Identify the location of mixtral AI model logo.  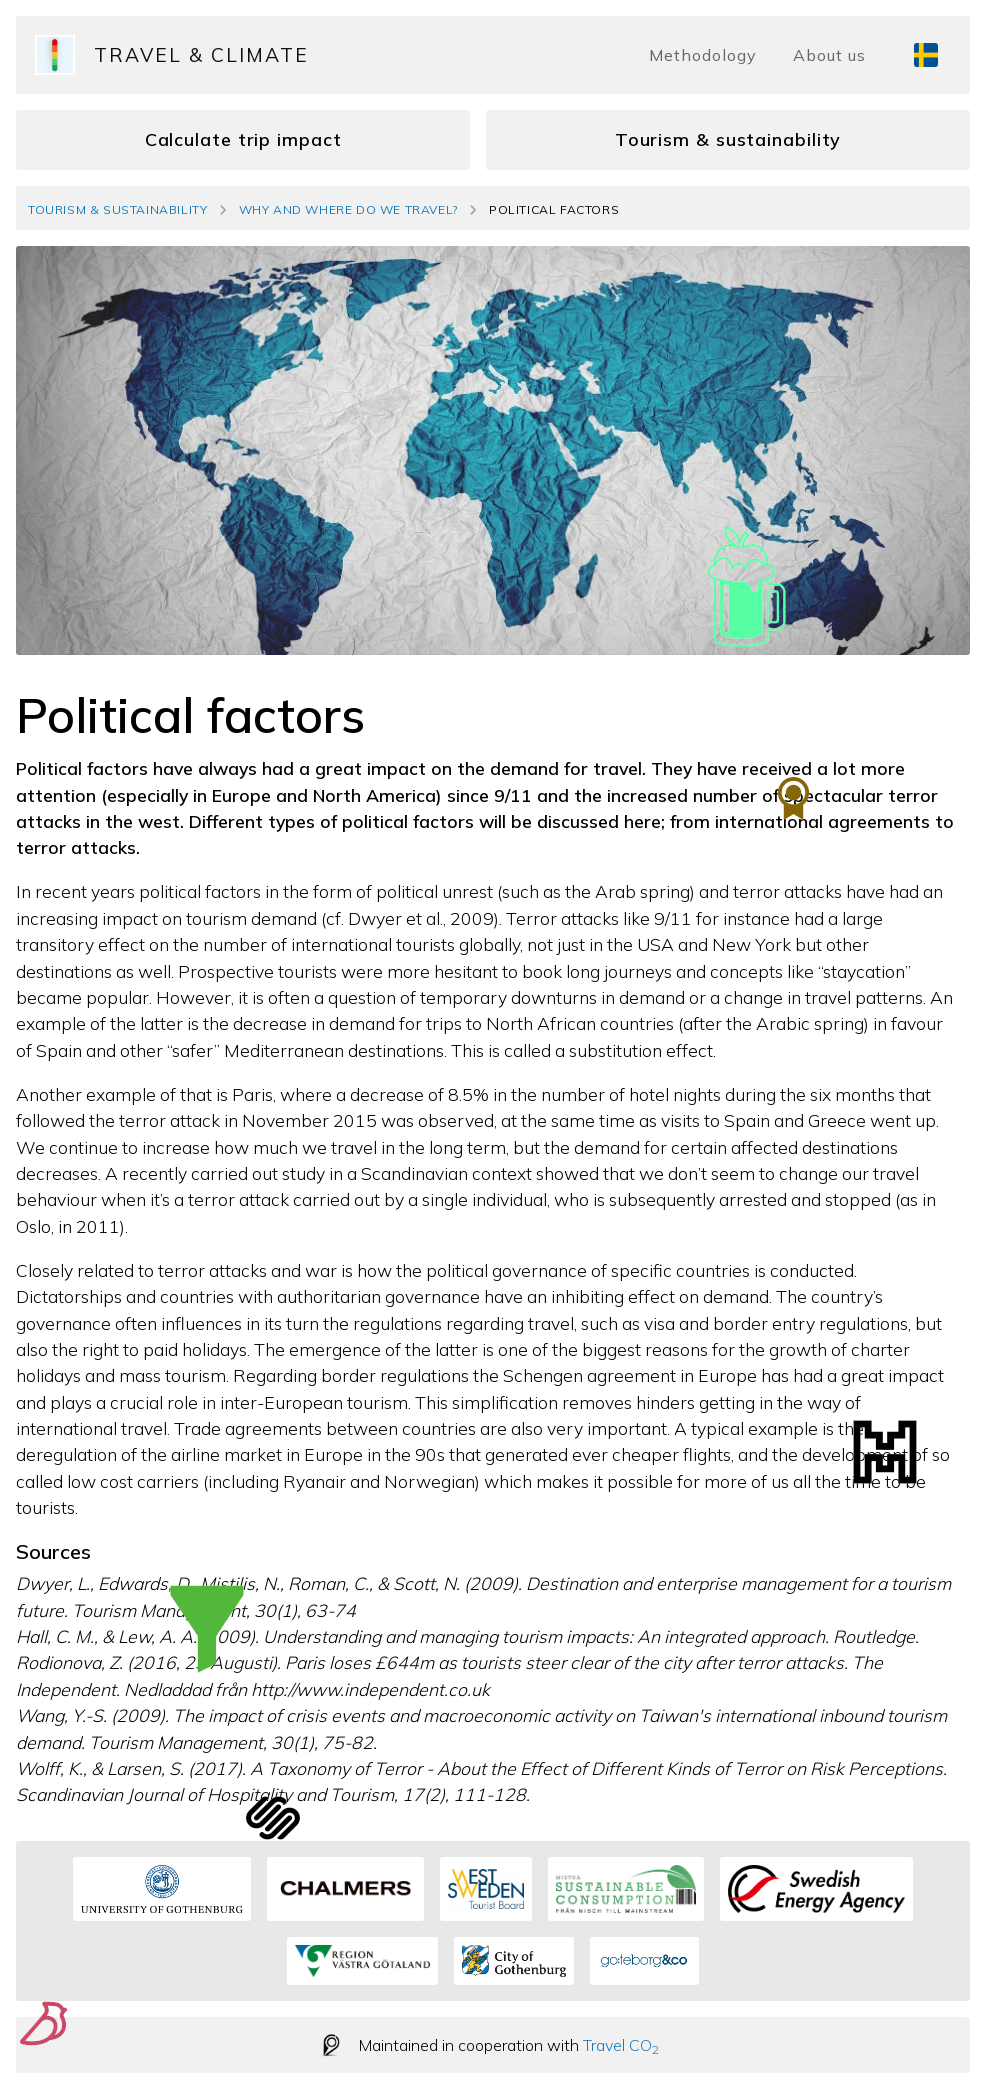
(885, 1452).